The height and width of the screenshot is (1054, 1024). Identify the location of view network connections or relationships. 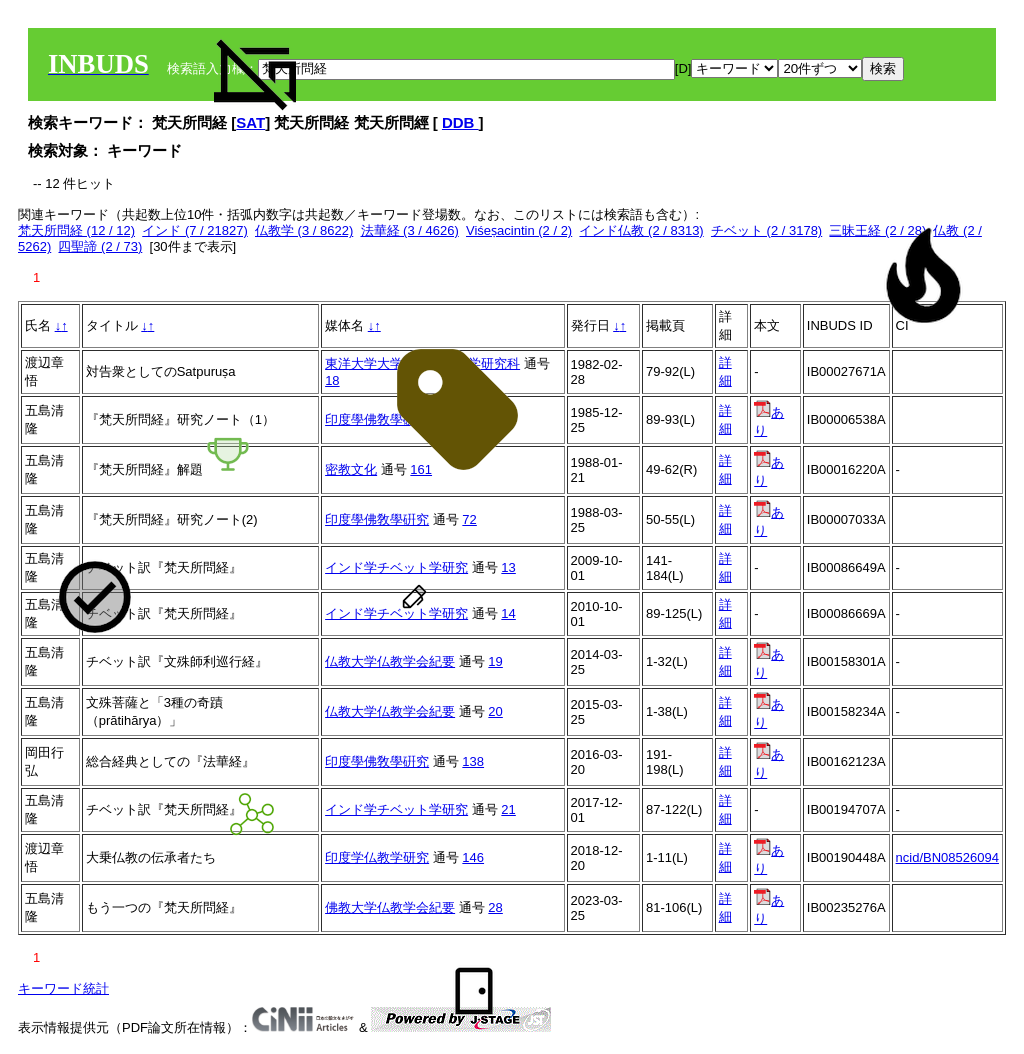
(252, 815).